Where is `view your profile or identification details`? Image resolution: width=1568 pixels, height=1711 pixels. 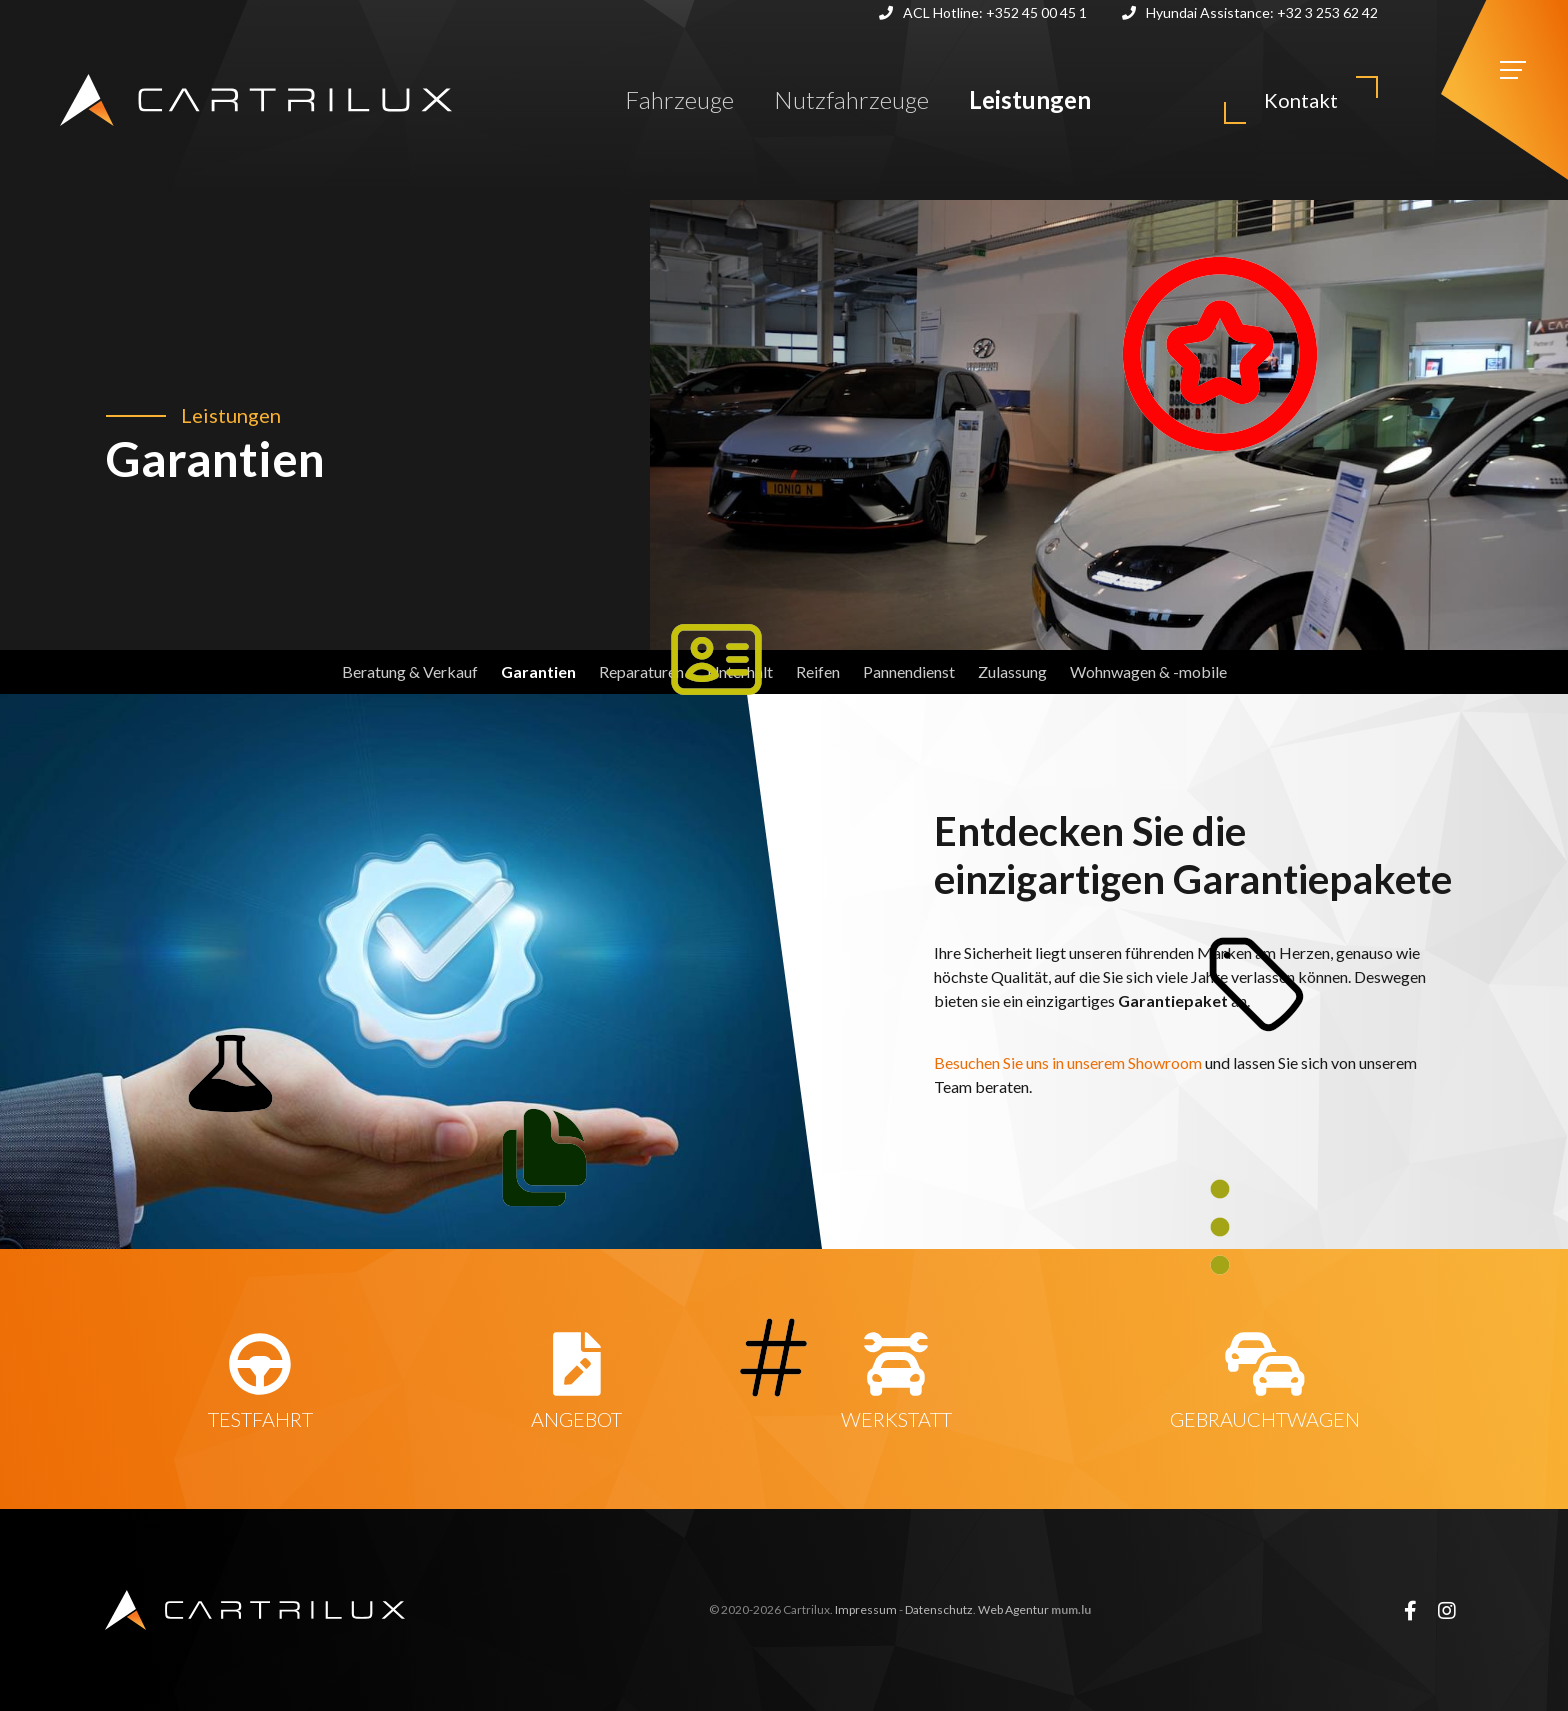 view your profile or identification details is located at coordinates (716, 659).